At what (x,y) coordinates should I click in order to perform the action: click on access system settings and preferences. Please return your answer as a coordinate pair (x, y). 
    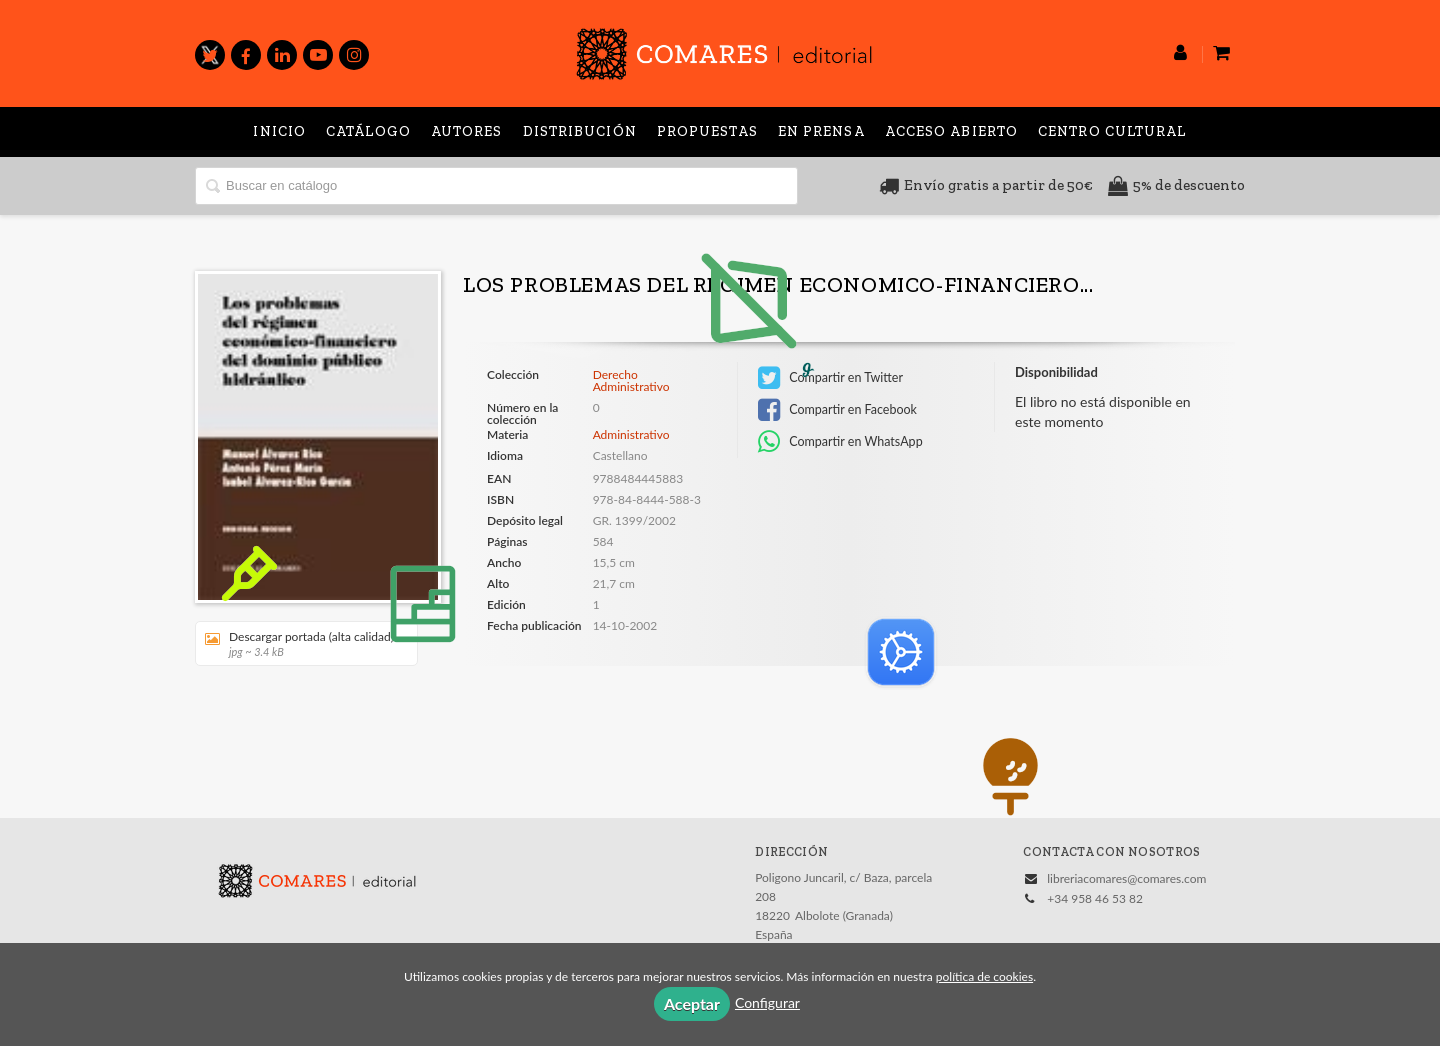
    Looking at the image, I should click on (901, 652).